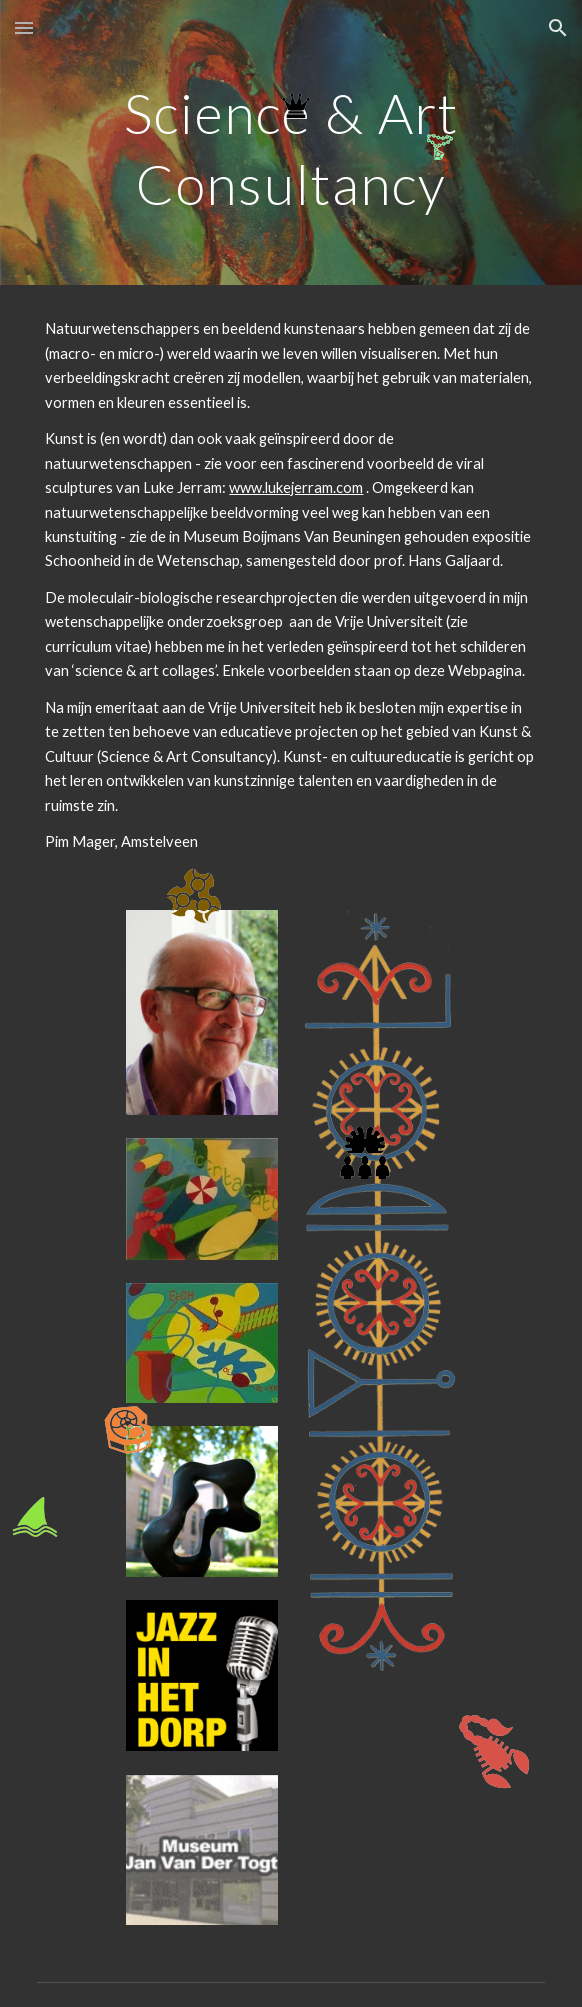 This screenshot has width=582, height=2007. I want to click on view fossil collection or inventory, so click(128, 1429).